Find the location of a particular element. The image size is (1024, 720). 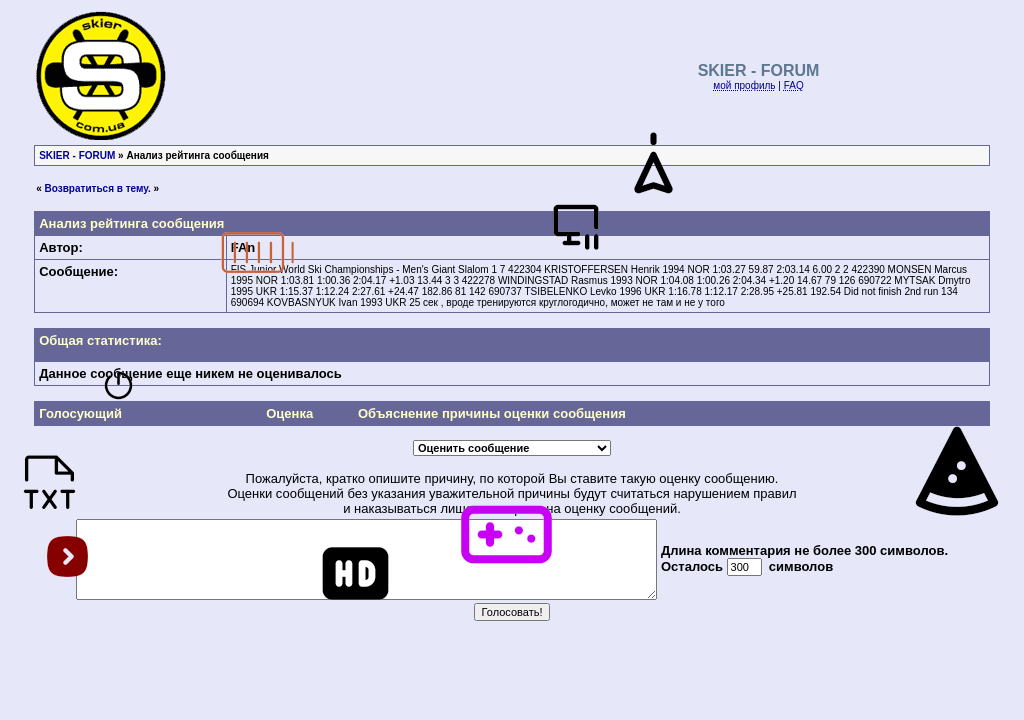

access gaming or game center features is located at coordinates (506, 534).